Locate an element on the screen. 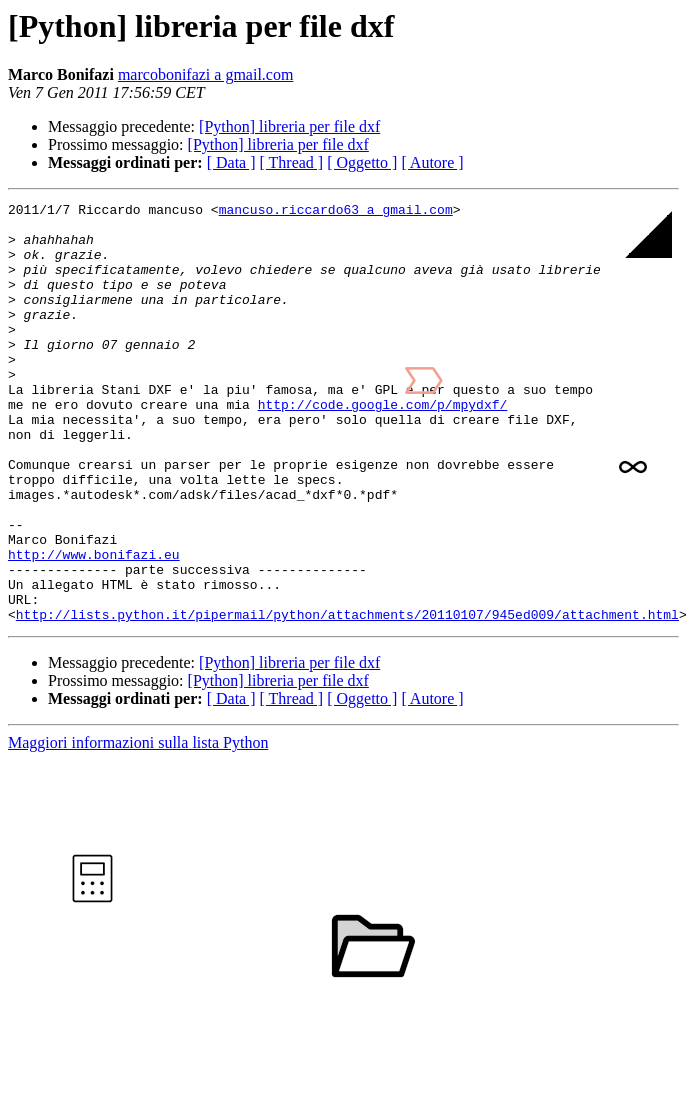 The height and width of the screenshot is (1097, 687). access folder contents is located at coordinates (370, 944).